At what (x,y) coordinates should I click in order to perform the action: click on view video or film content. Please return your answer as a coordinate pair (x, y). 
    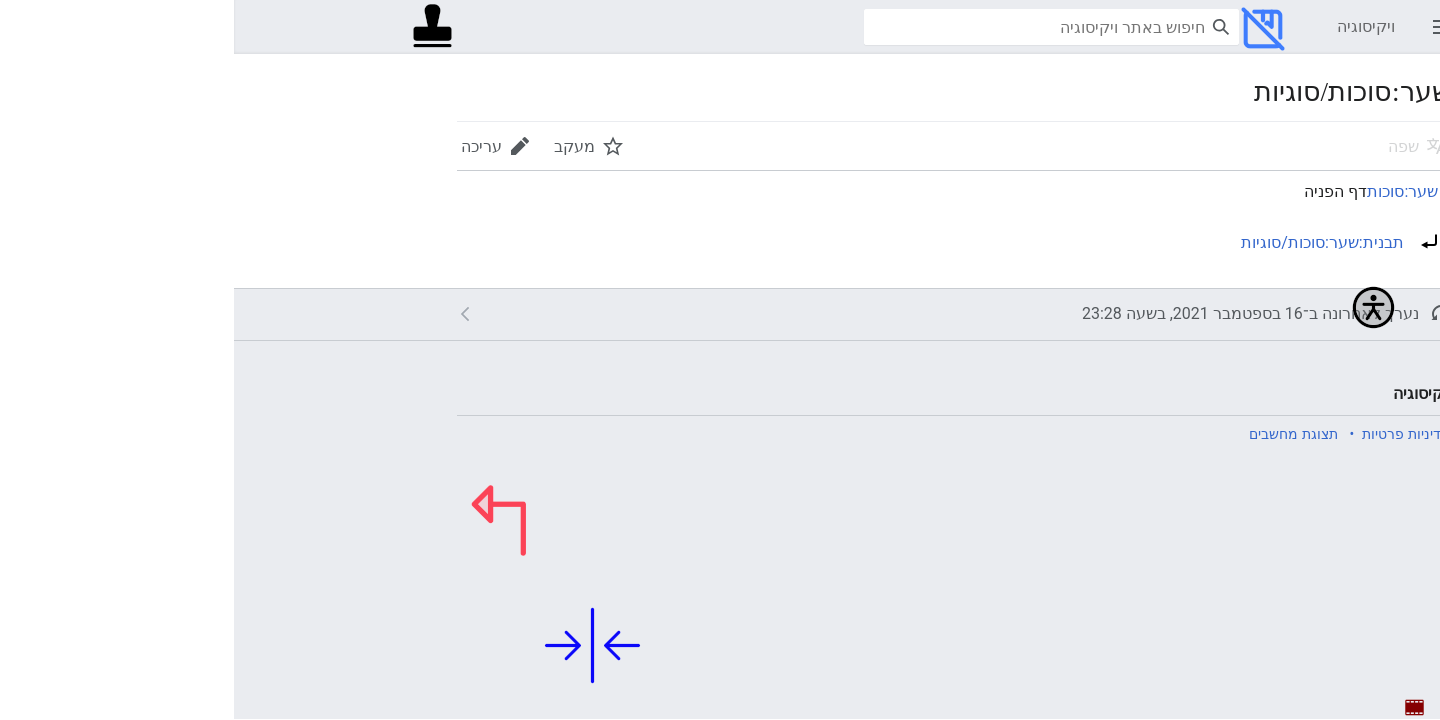
    Looking at the image, I should click on (1414, 707).